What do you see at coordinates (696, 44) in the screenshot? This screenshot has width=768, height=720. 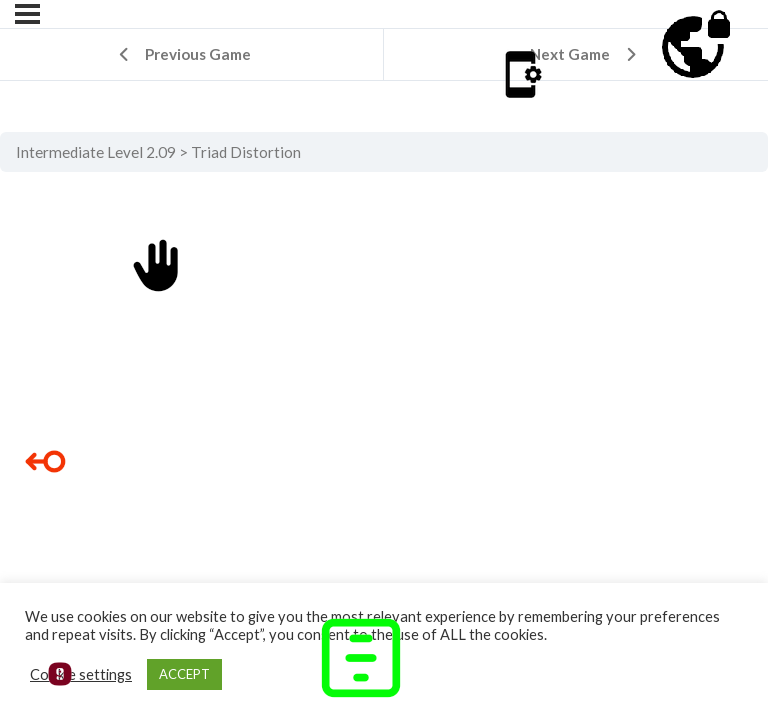 I see `connect to a secure VPN network` at bounding box center [696, 44].